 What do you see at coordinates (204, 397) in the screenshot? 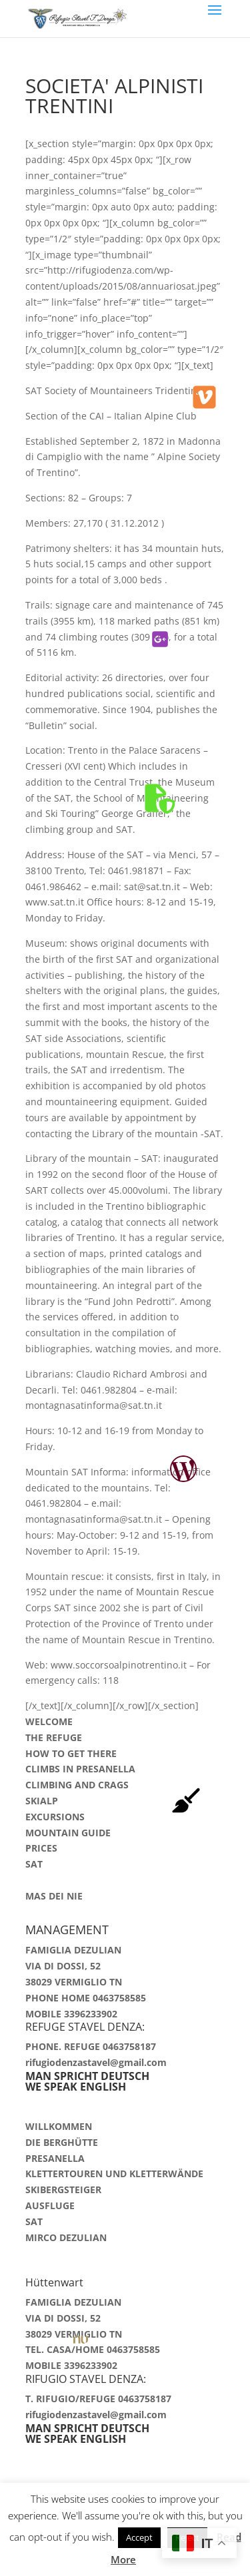
I see `open Vimeo app or website` at bounding box center [204, 397].